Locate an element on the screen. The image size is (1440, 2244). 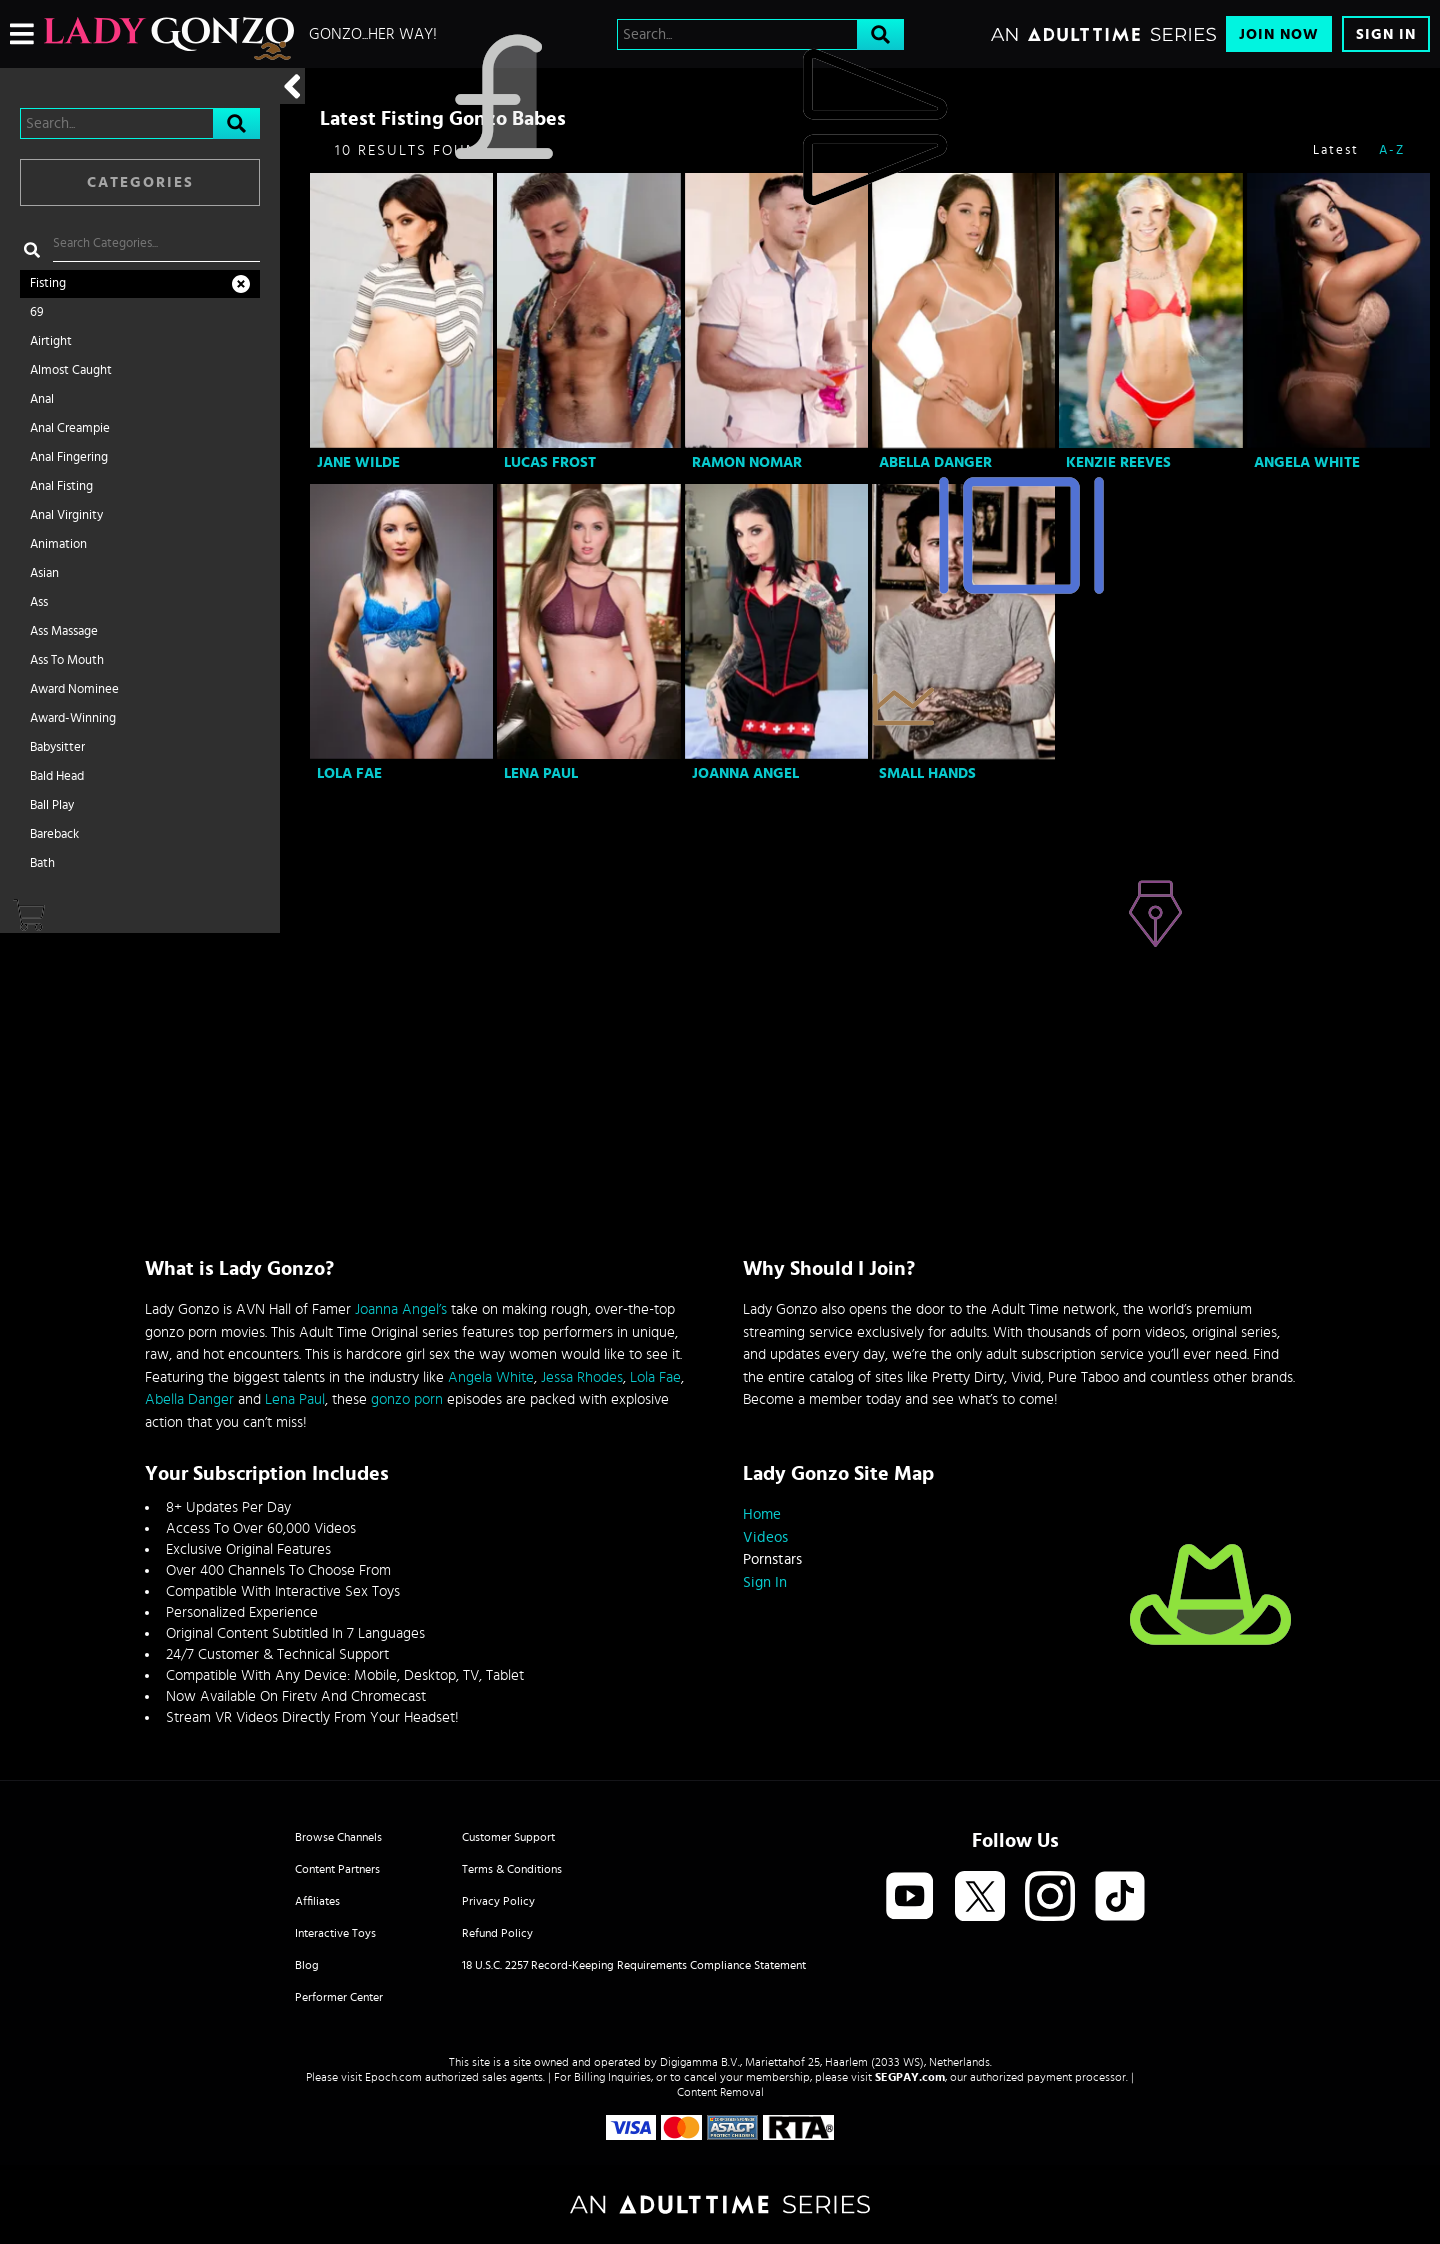
view prices in british pounds is located at coordinates (509, 99).